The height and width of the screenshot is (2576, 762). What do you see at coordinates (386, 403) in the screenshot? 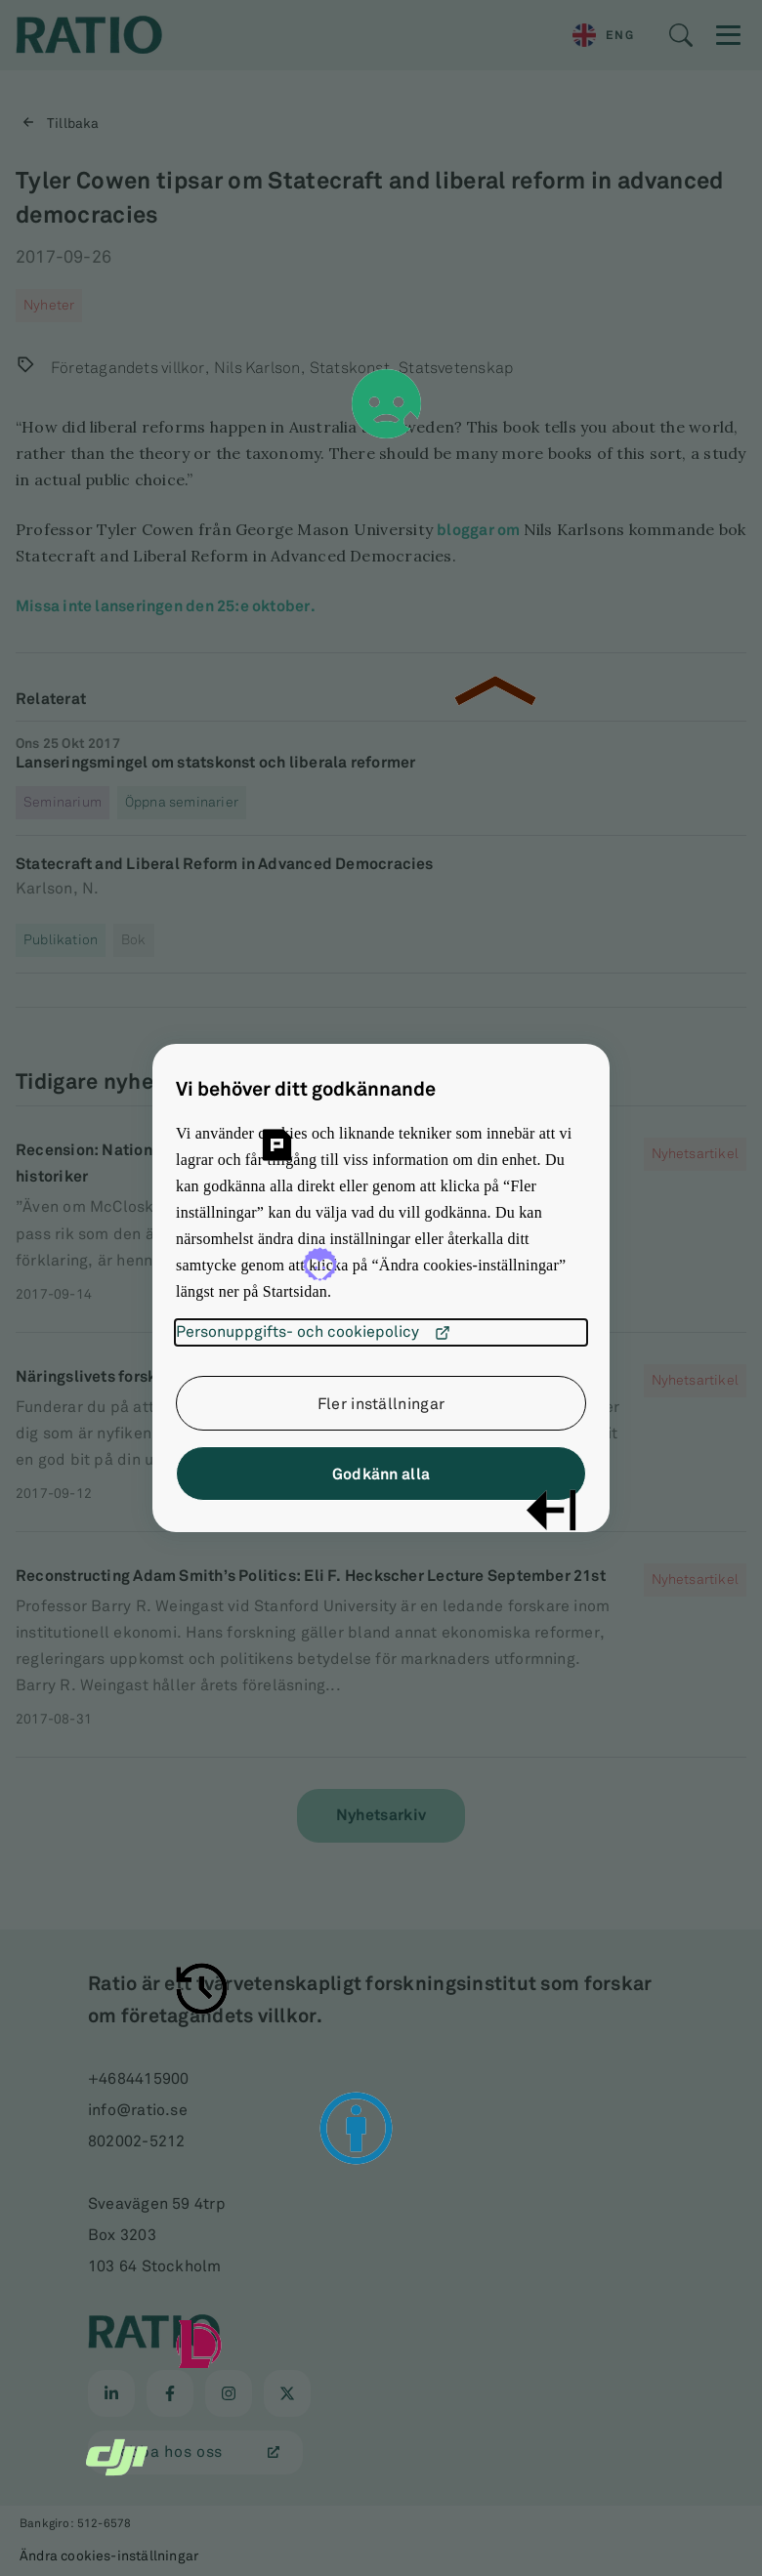
I see `indicate negative feedback or dissatisfaction` at bounding box center [386, 403].